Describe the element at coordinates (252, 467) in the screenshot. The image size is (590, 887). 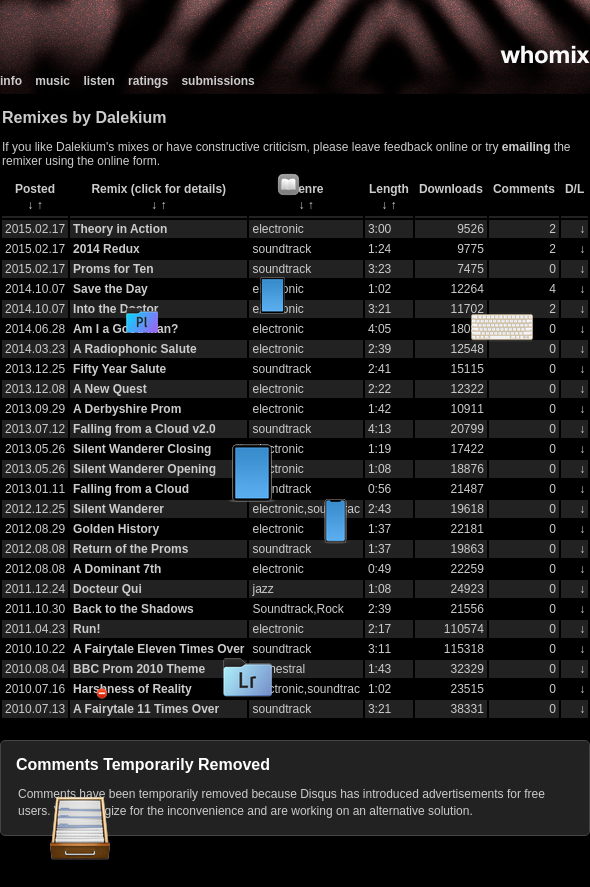
I see `represents a connected iPad Mini device` at that location.